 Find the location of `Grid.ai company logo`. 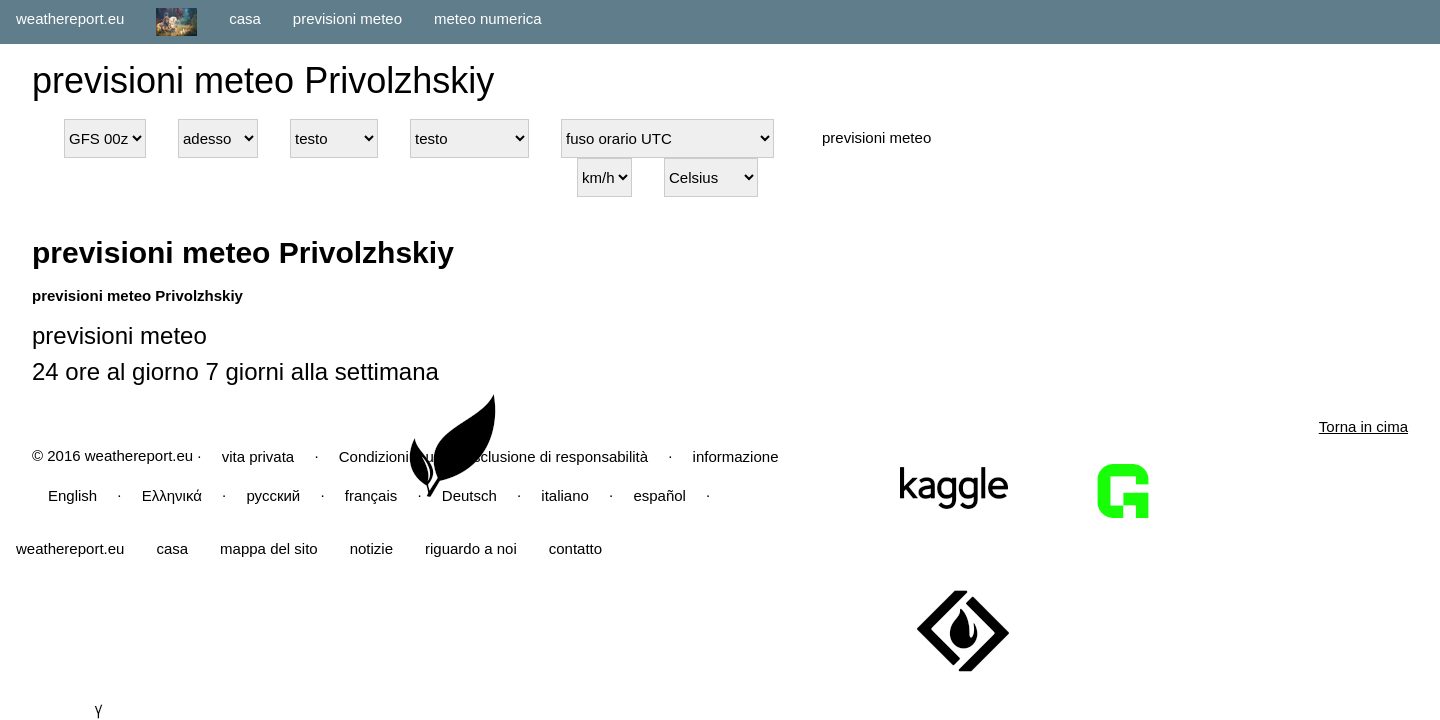

Grid.ai company logo is located at coordinates (1123, 491).